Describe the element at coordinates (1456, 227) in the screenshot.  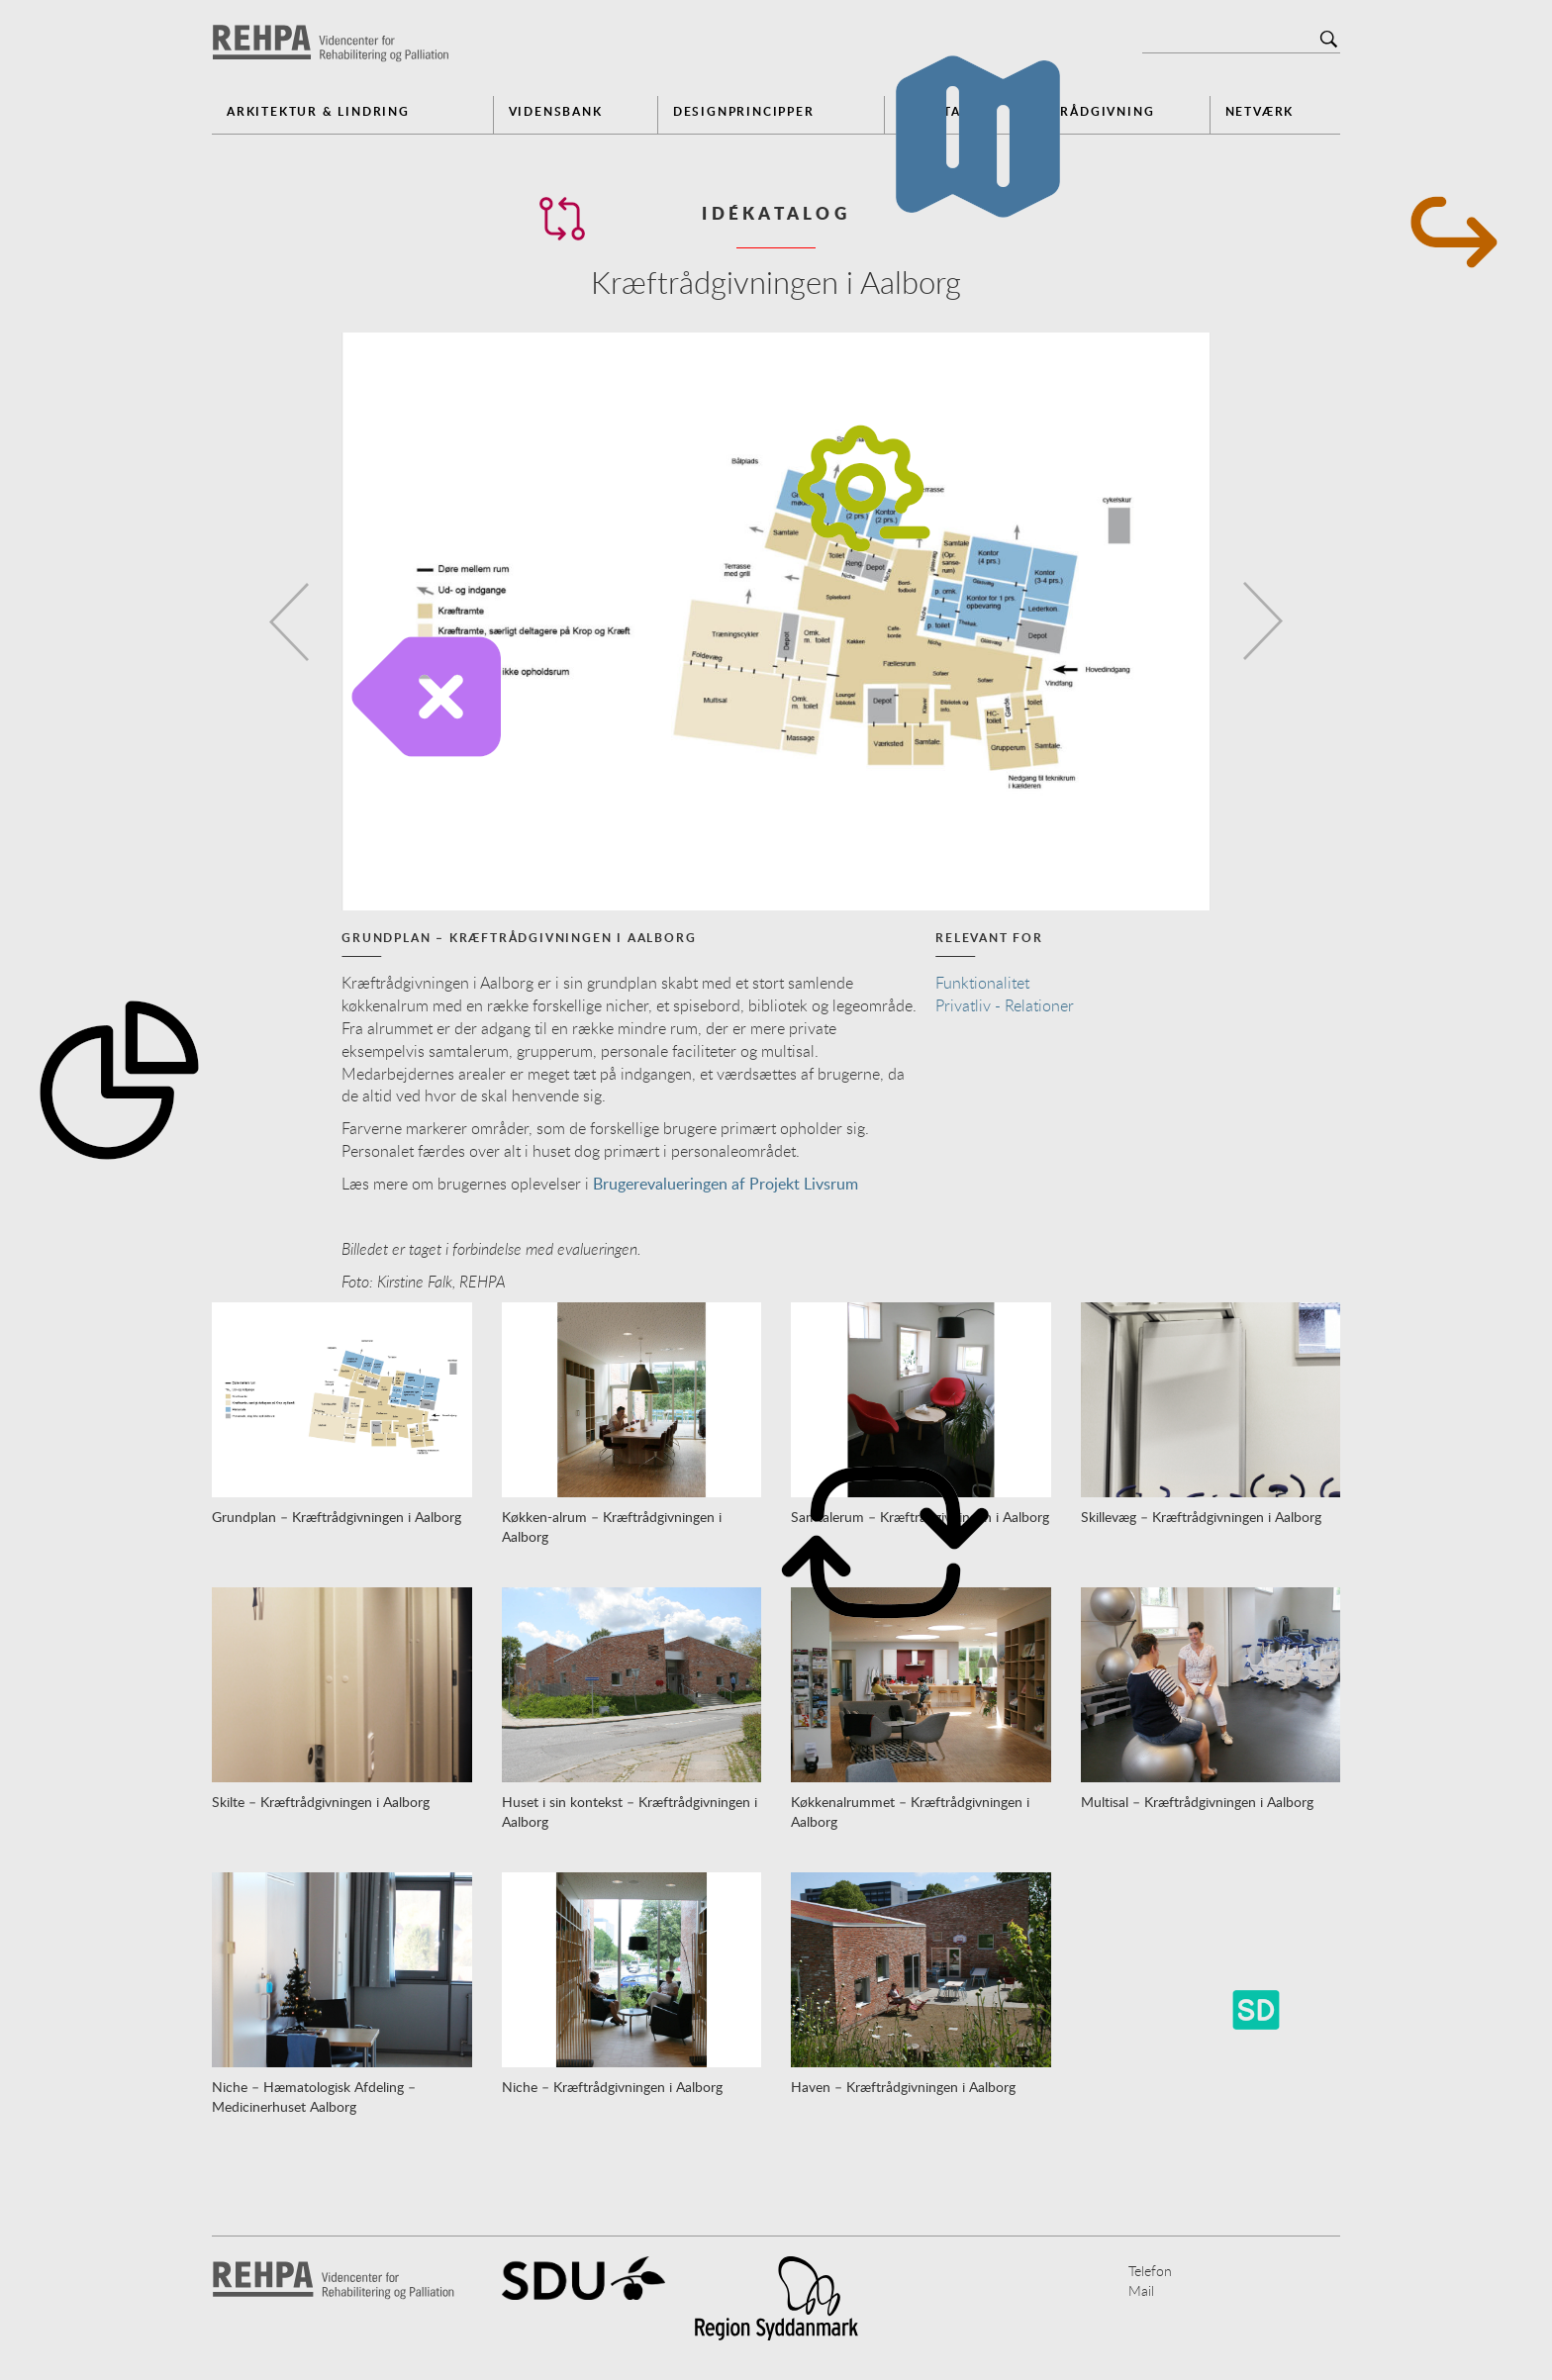
I see `go forward or navigate to next page` at that location.